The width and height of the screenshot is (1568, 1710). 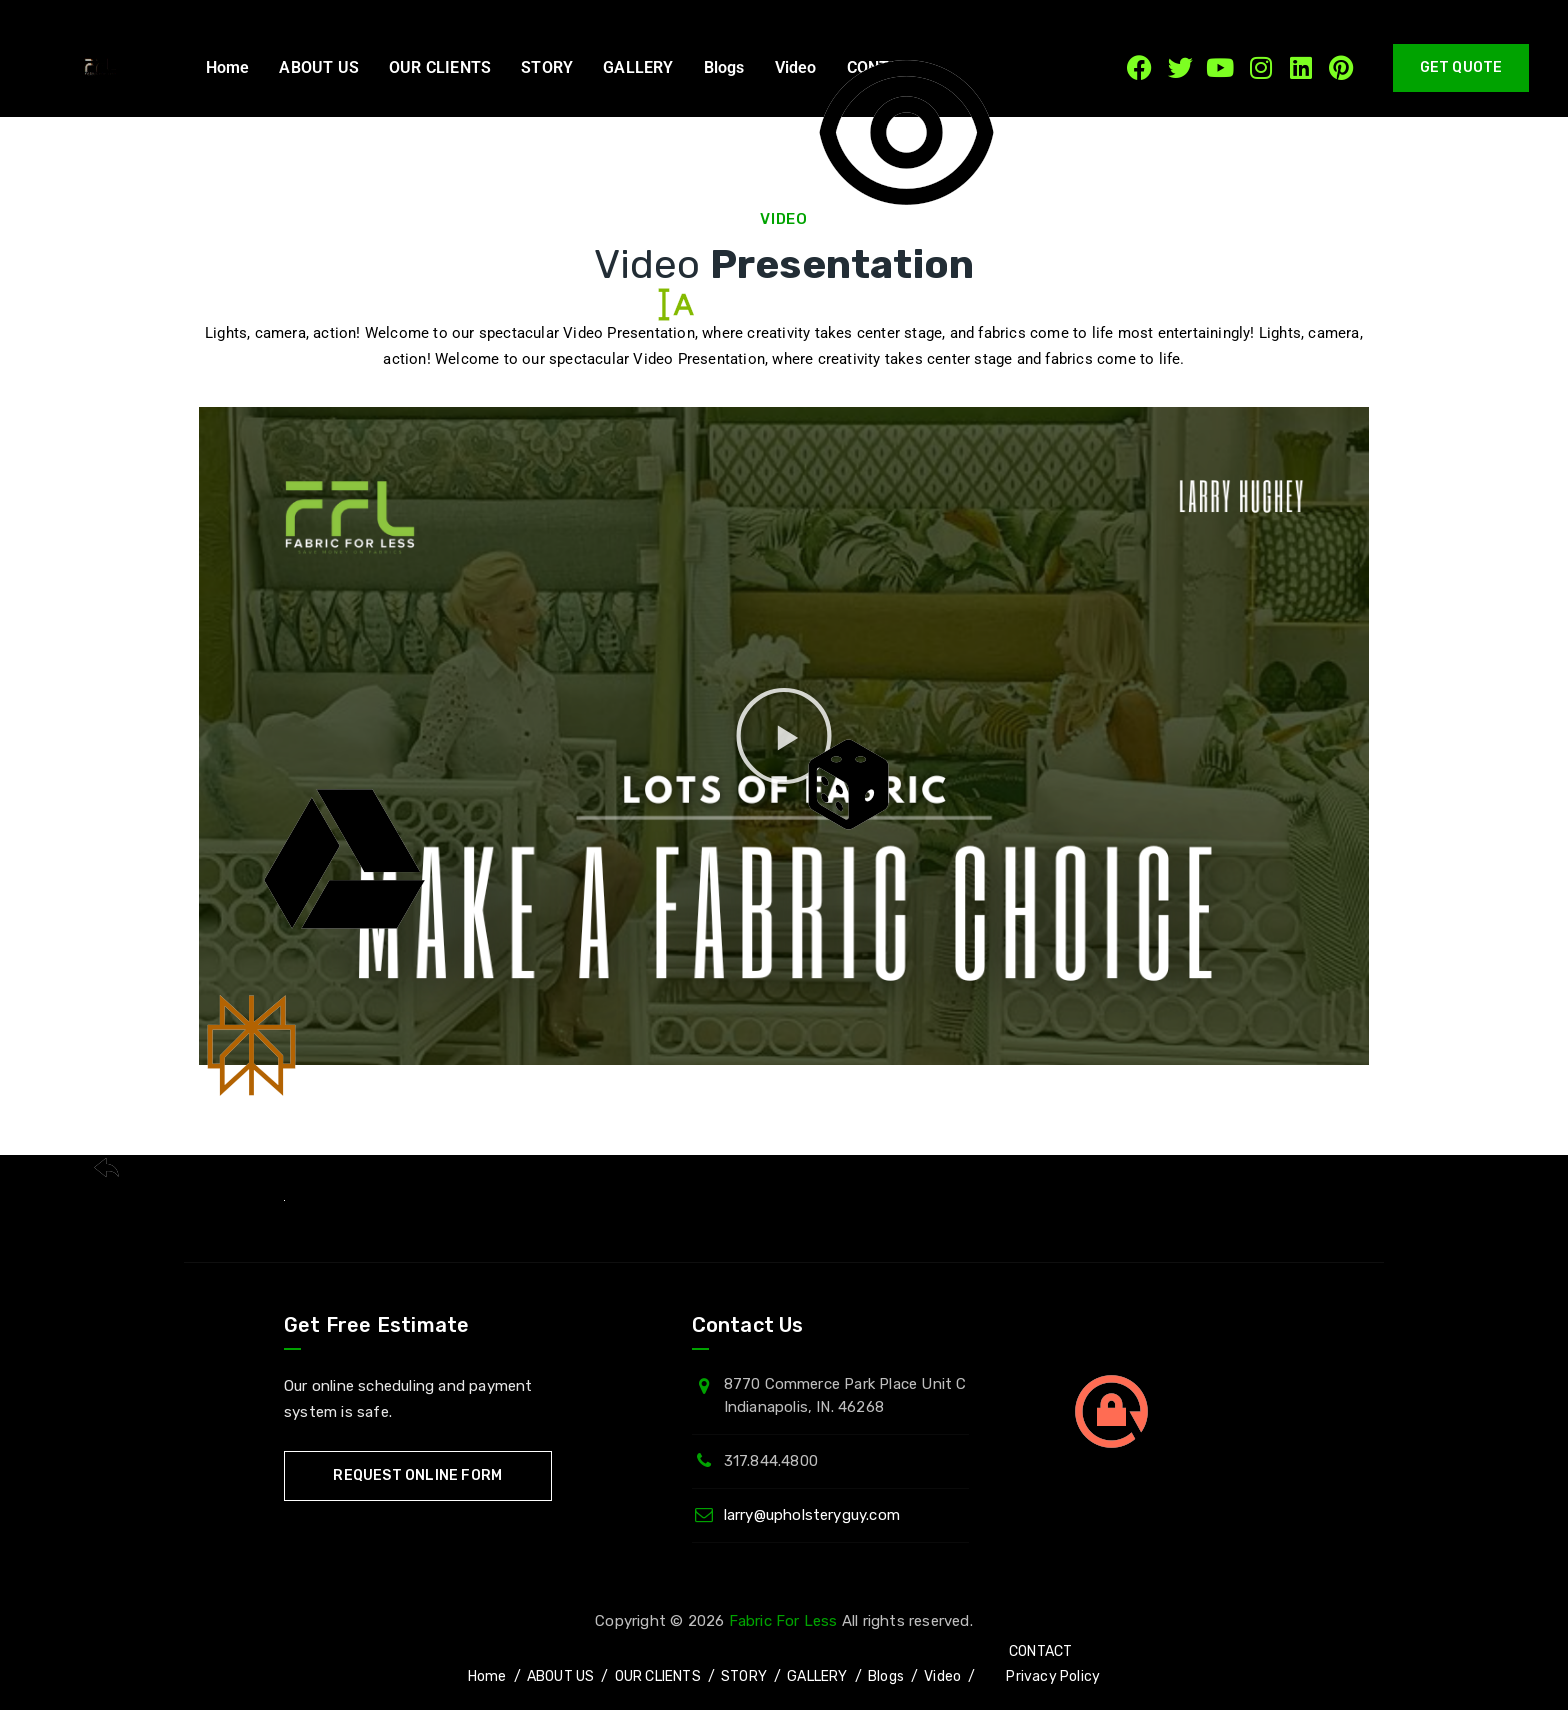 I want to click on view or preview content, so click(x=906, y=132).